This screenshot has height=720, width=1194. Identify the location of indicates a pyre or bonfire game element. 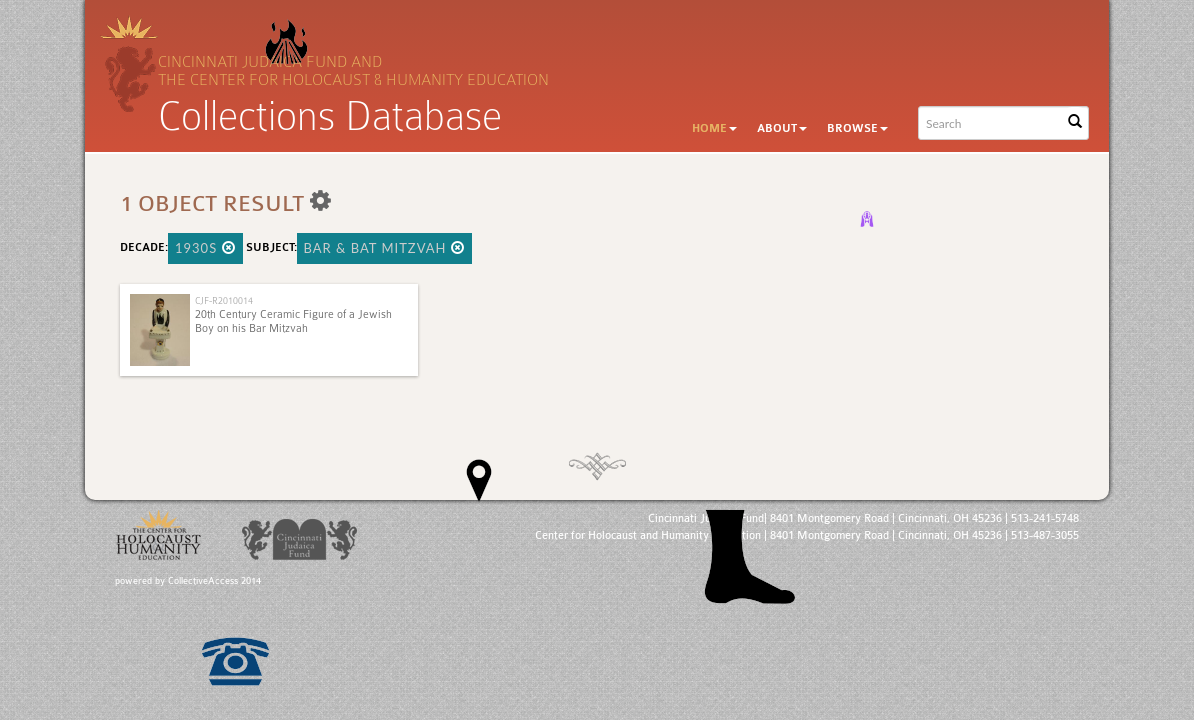
(286, 41).